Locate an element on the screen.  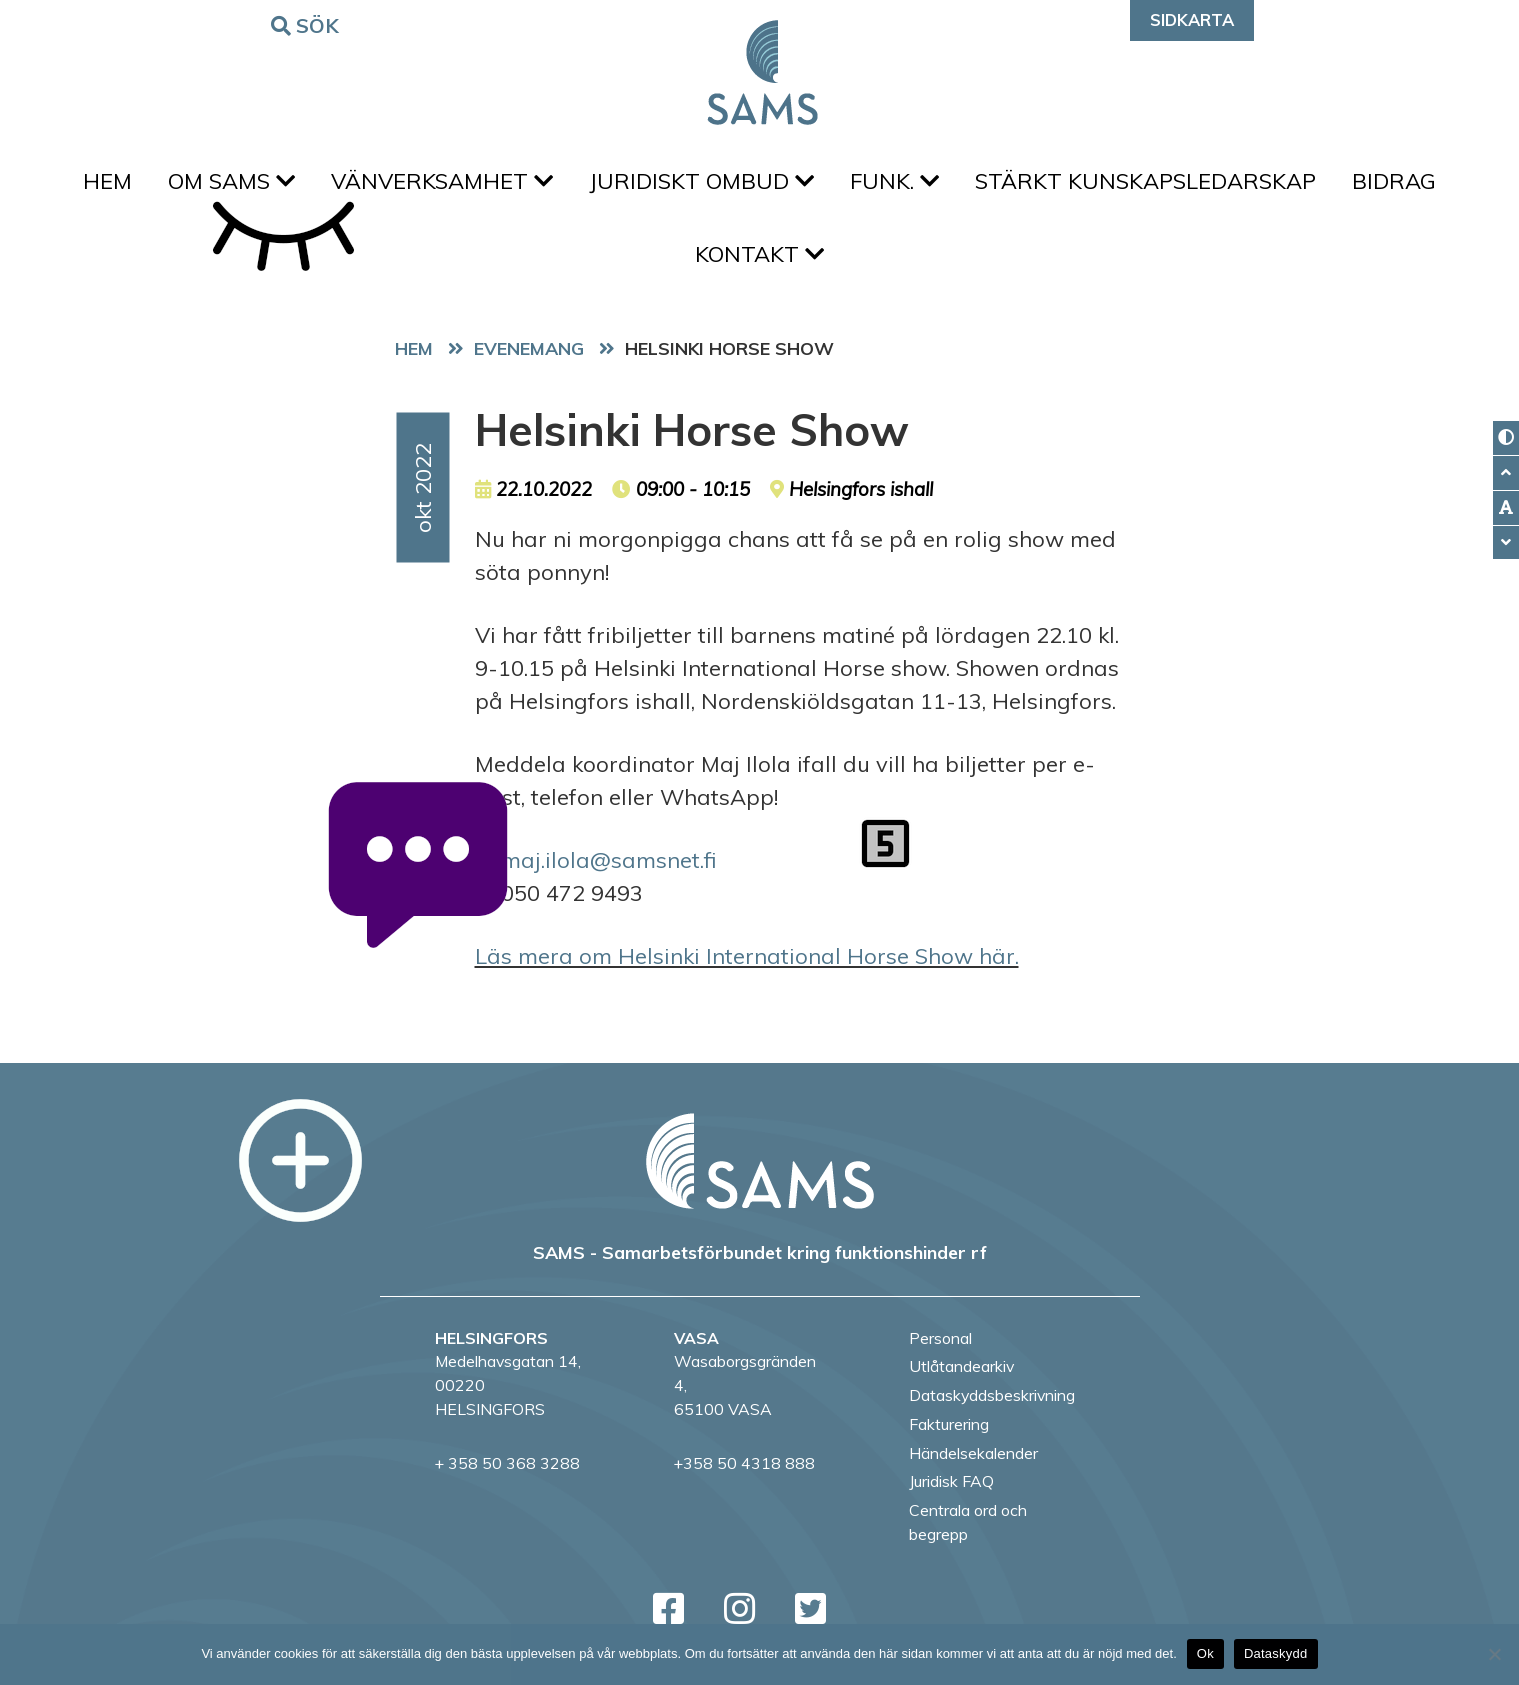
open chat or messaging is located at coordinates (418, 865).